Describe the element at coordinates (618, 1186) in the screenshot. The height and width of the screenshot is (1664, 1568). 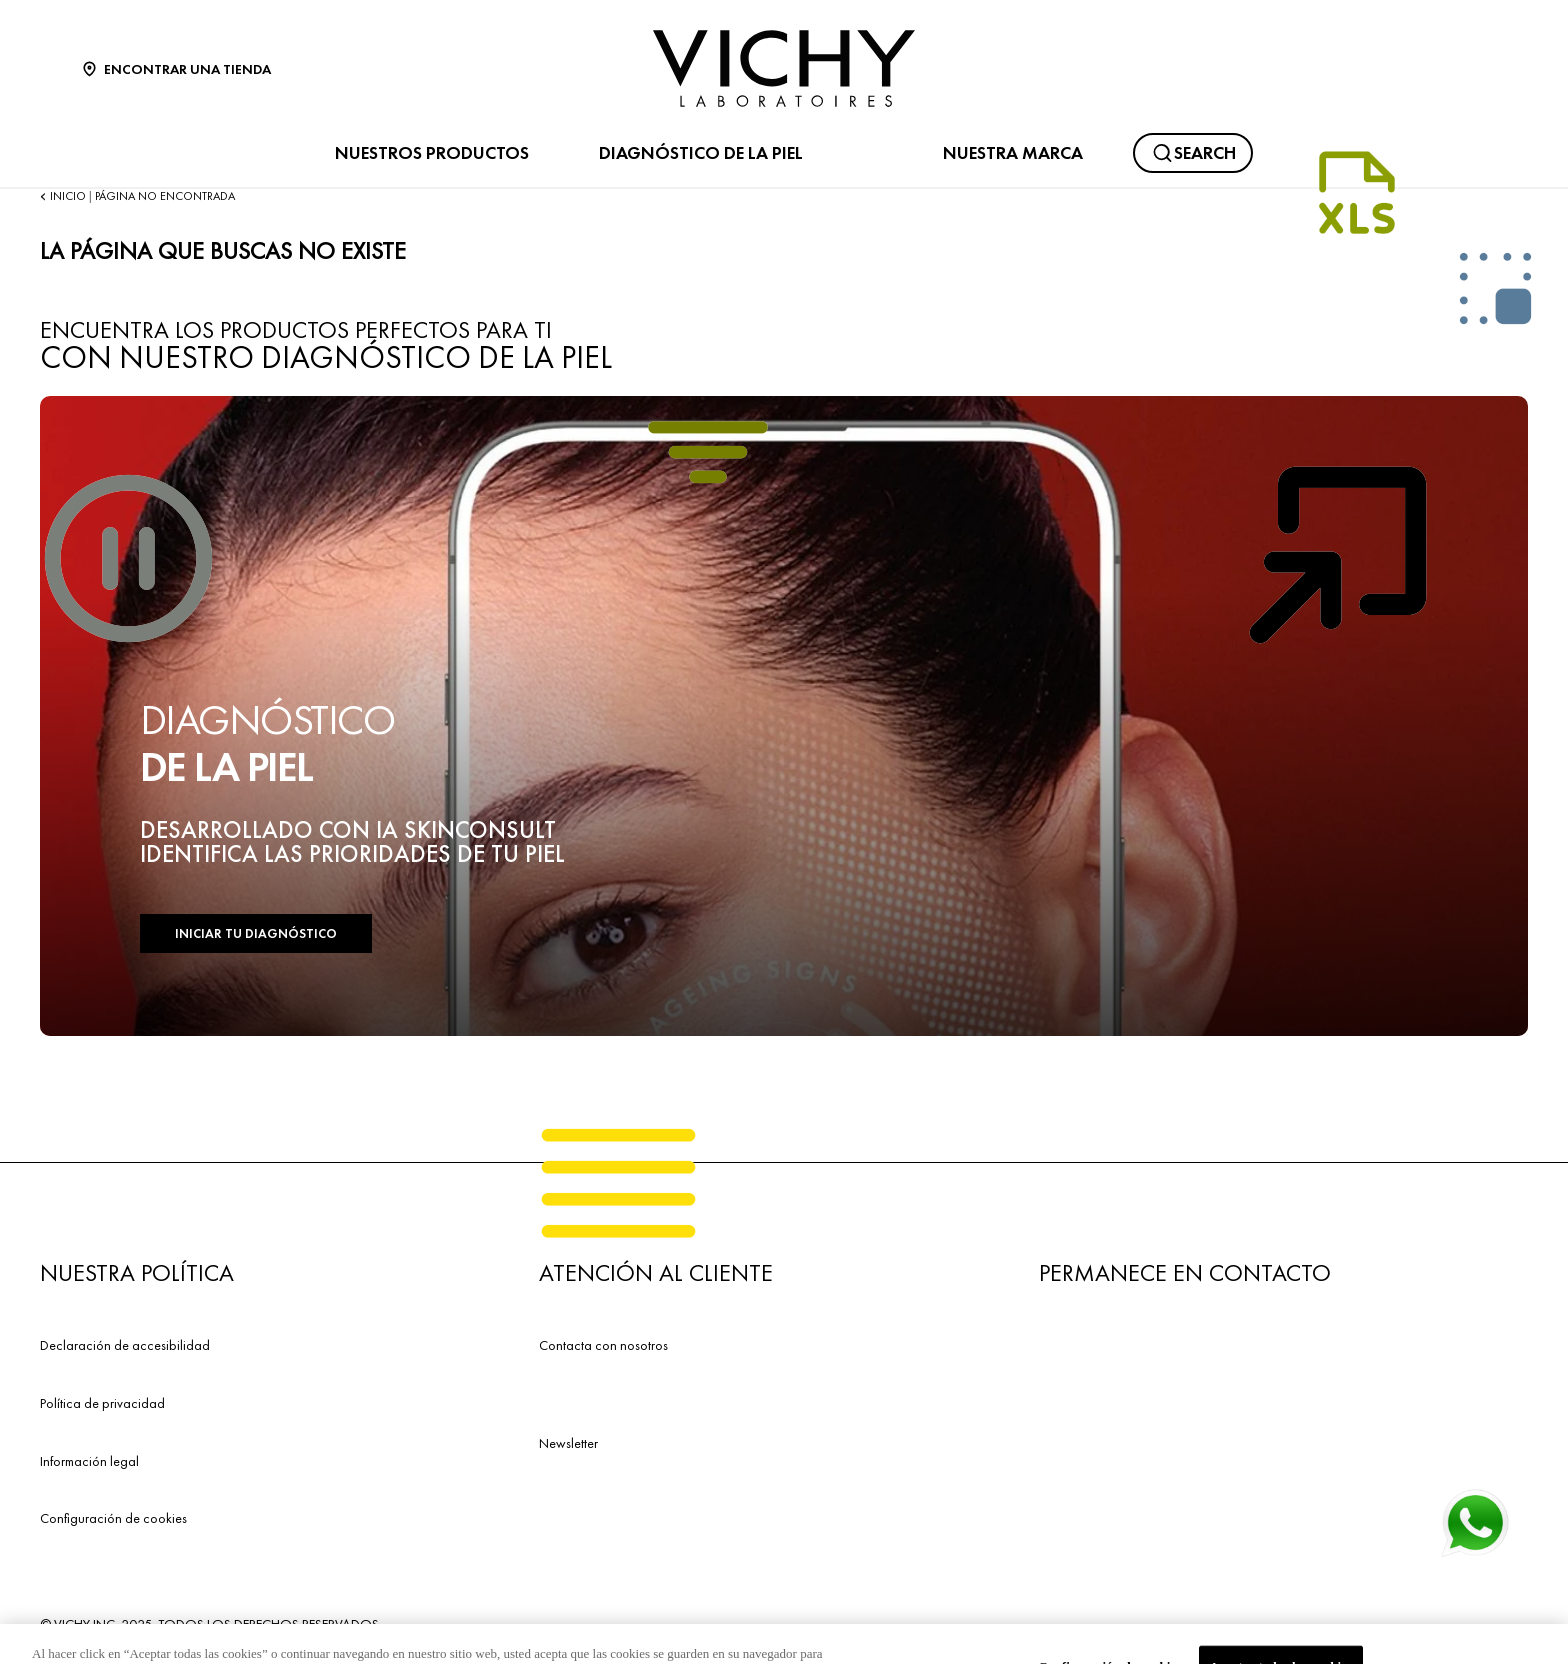
I see `justify text alignment` at that location.